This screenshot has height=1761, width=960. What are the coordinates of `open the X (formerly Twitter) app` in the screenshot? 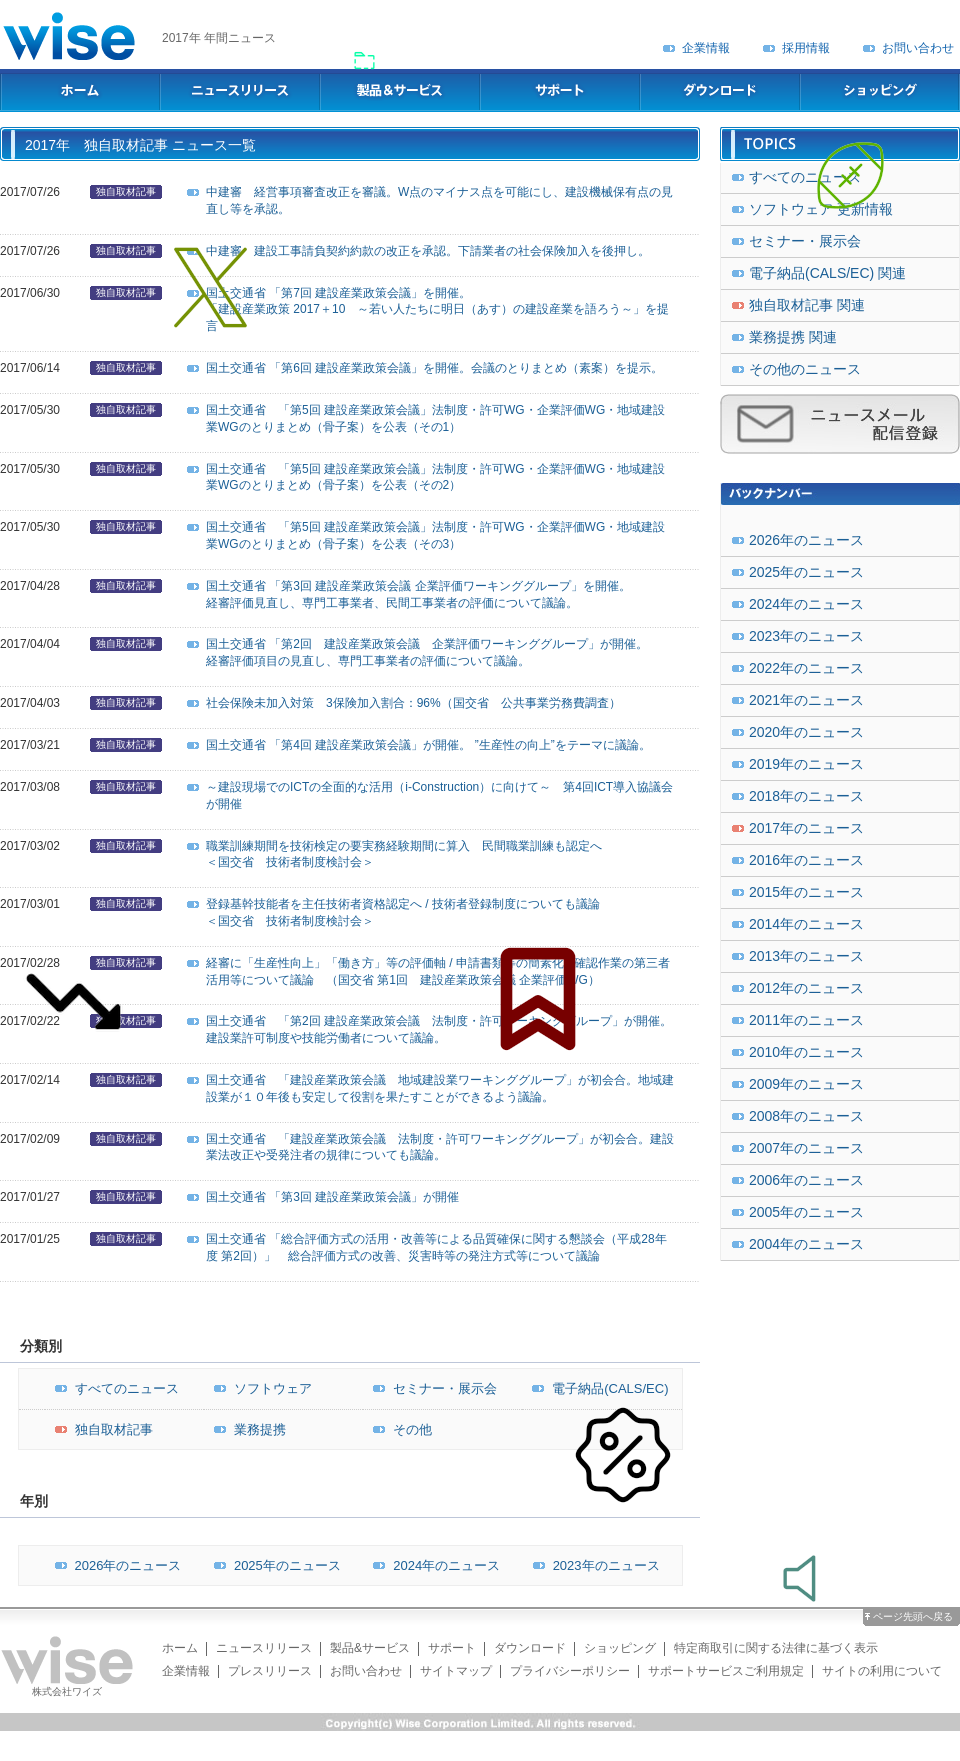 It's located at (210, 287).